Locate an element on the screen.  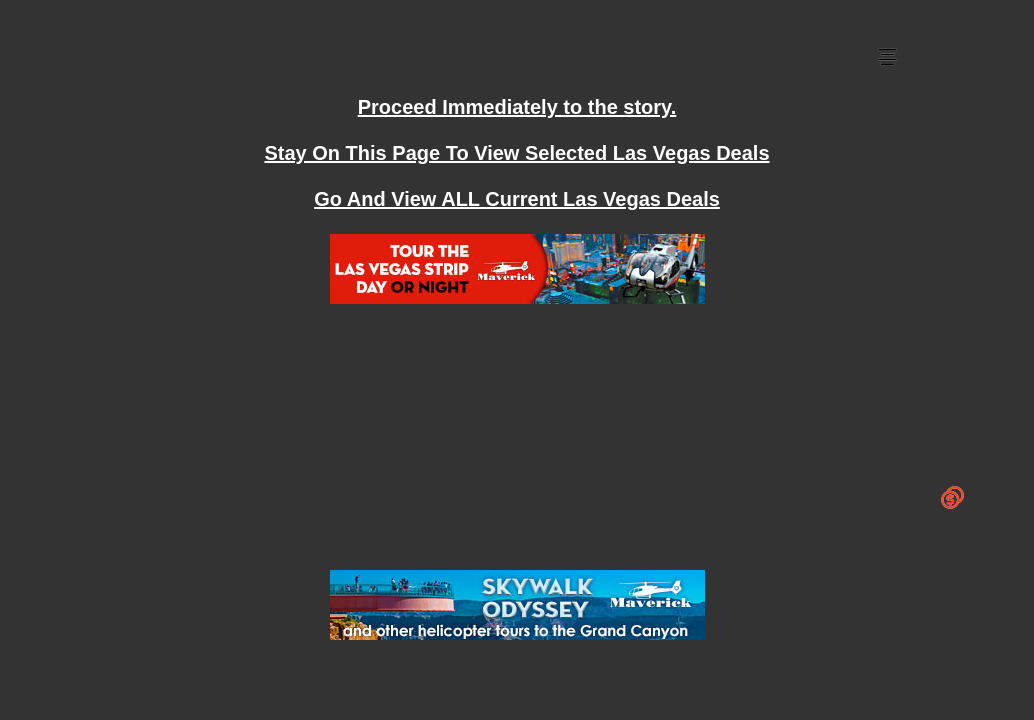
view your coin balance or currency is located at coordinates (952, 497).